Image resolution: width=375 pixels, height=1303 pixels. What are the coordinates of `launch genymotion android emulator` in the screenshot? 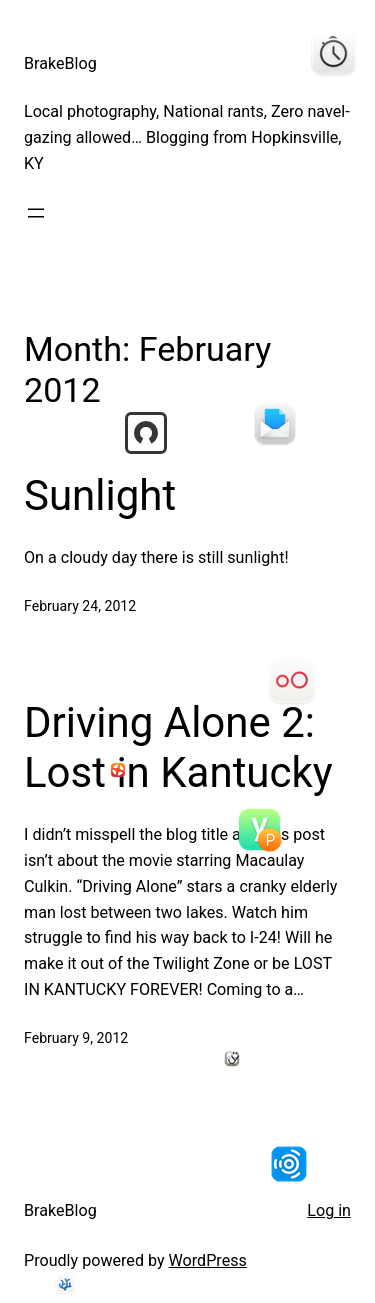 It's located at (292, 680).